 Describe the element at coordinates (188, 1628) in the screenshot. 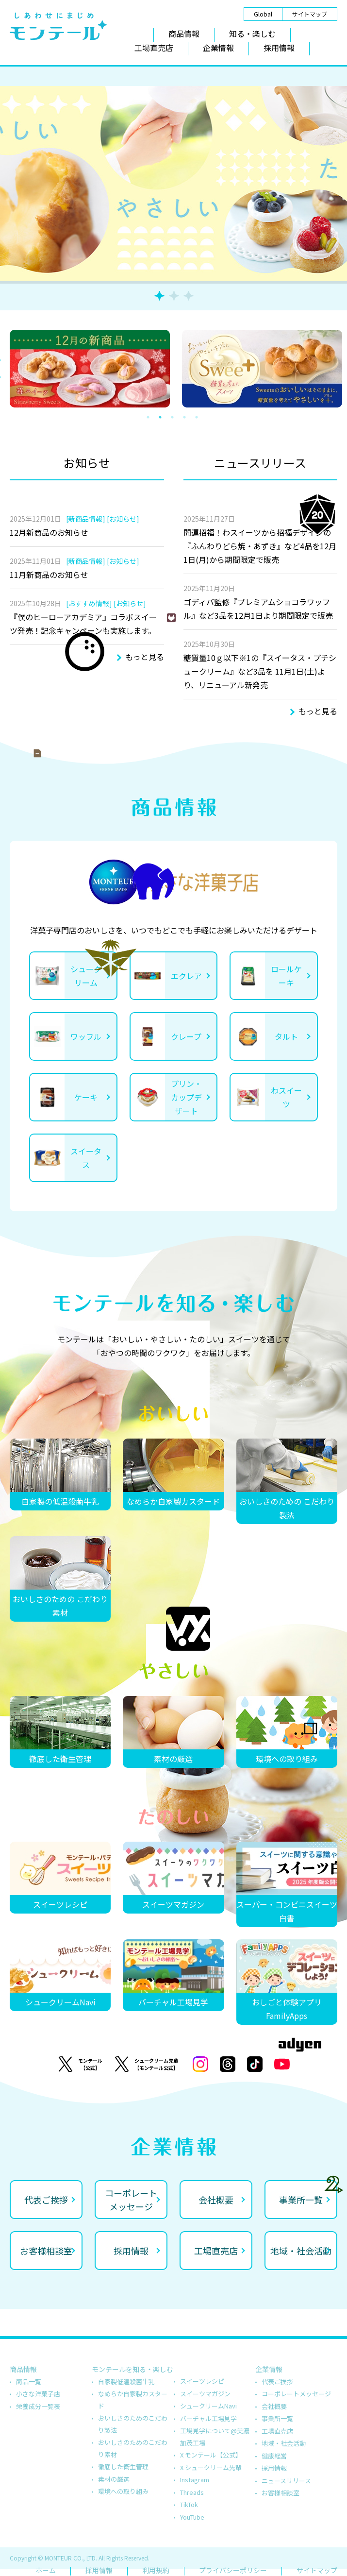

I see `eclipse vert.x framework logo` at that location.